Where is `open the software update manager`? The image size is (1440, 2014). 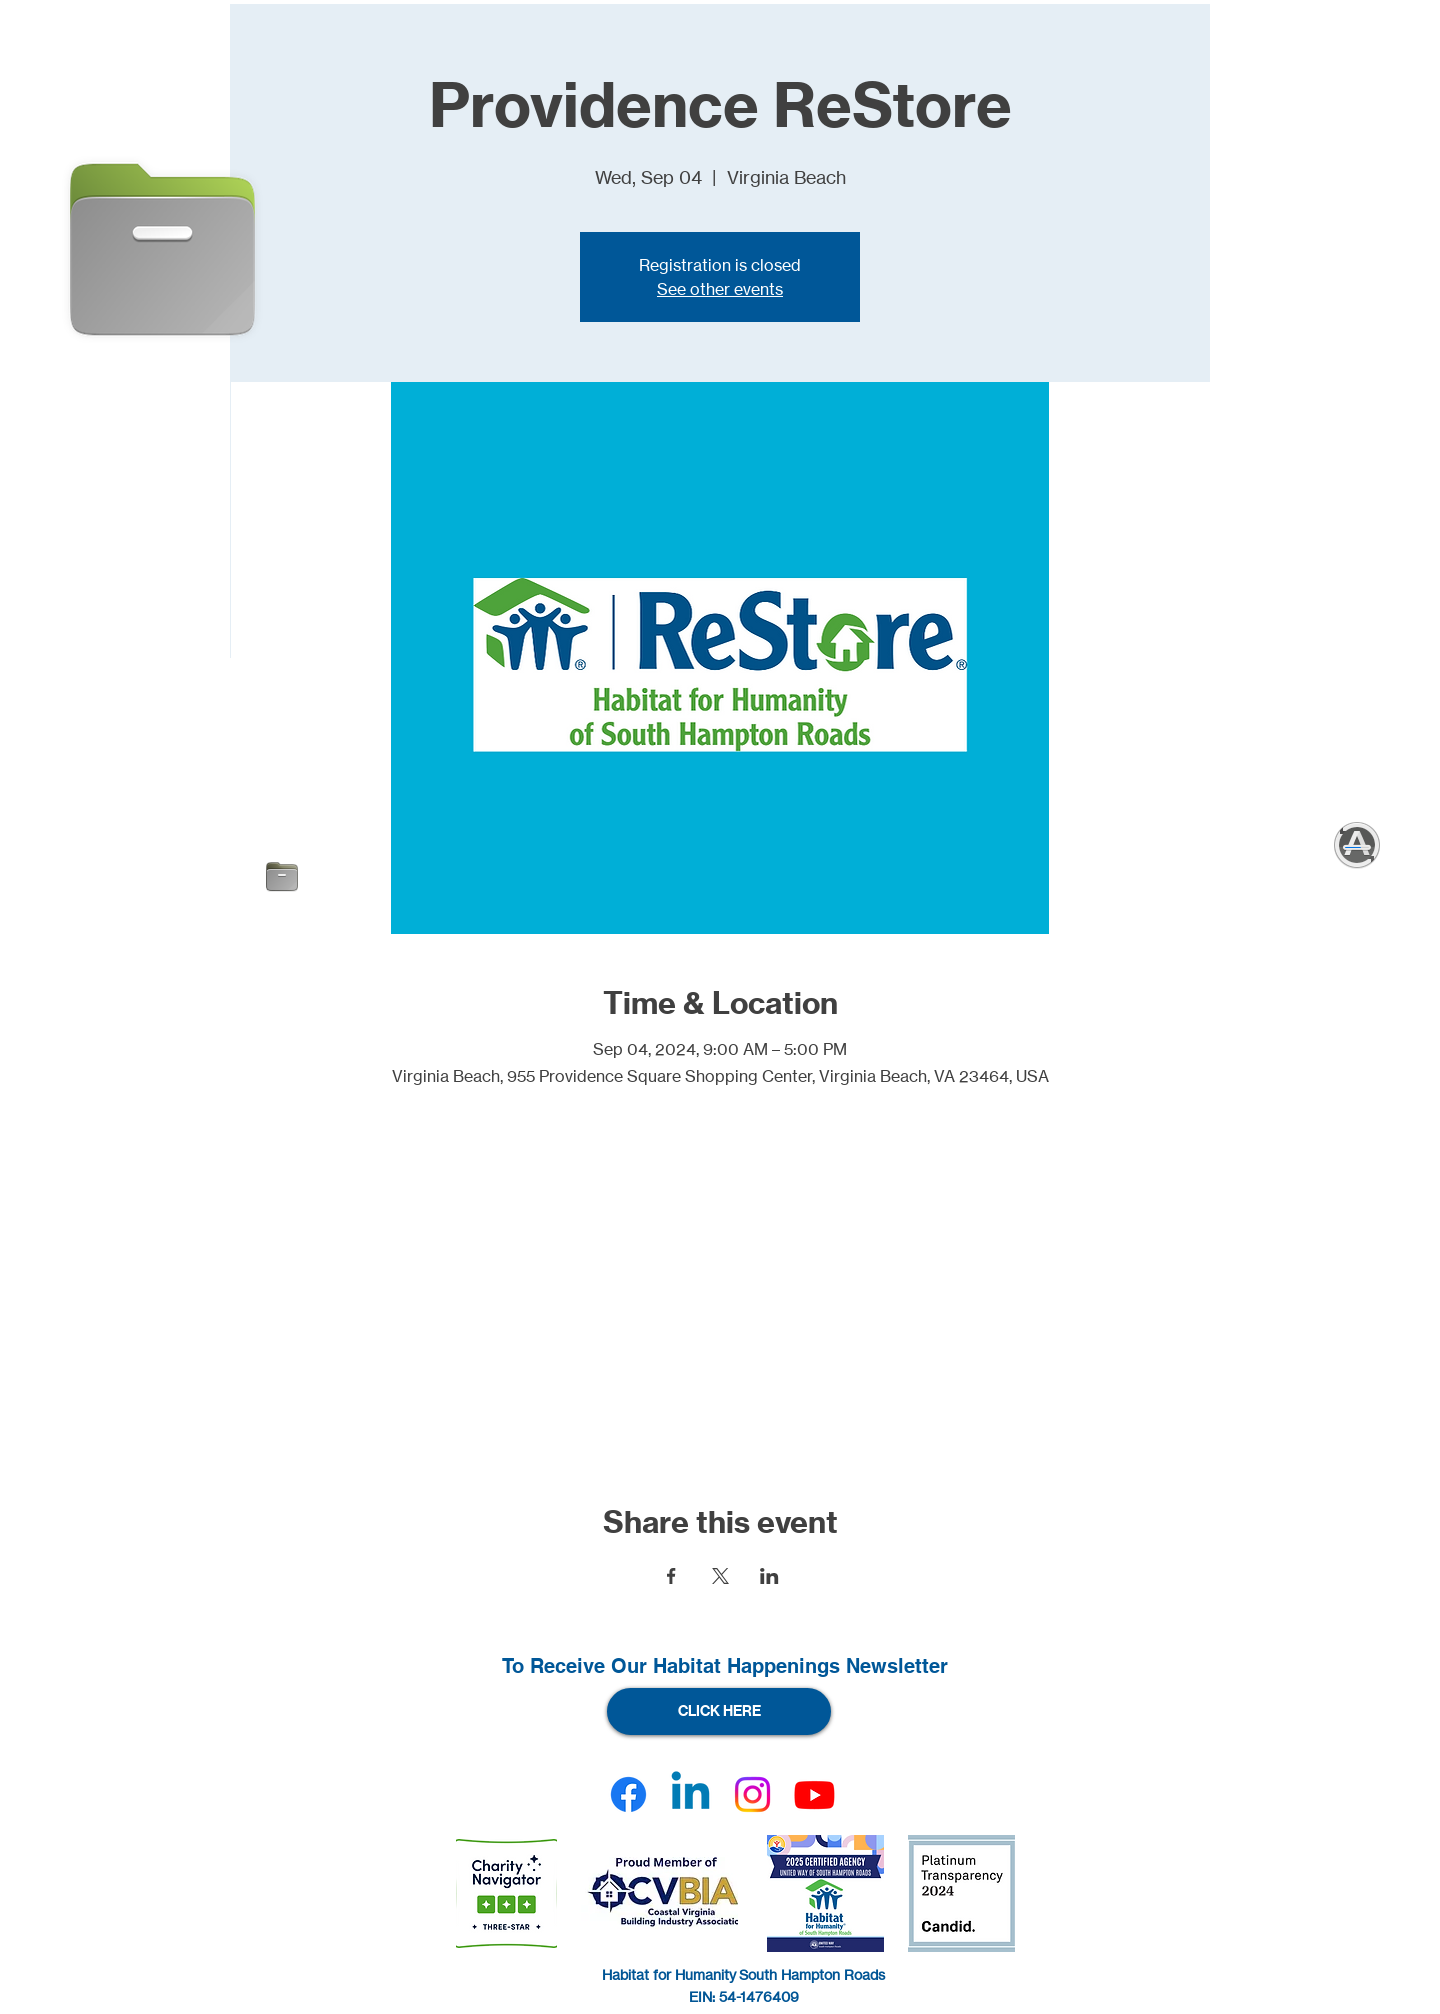 open the software update manager is located at coordinates (1357, 845).